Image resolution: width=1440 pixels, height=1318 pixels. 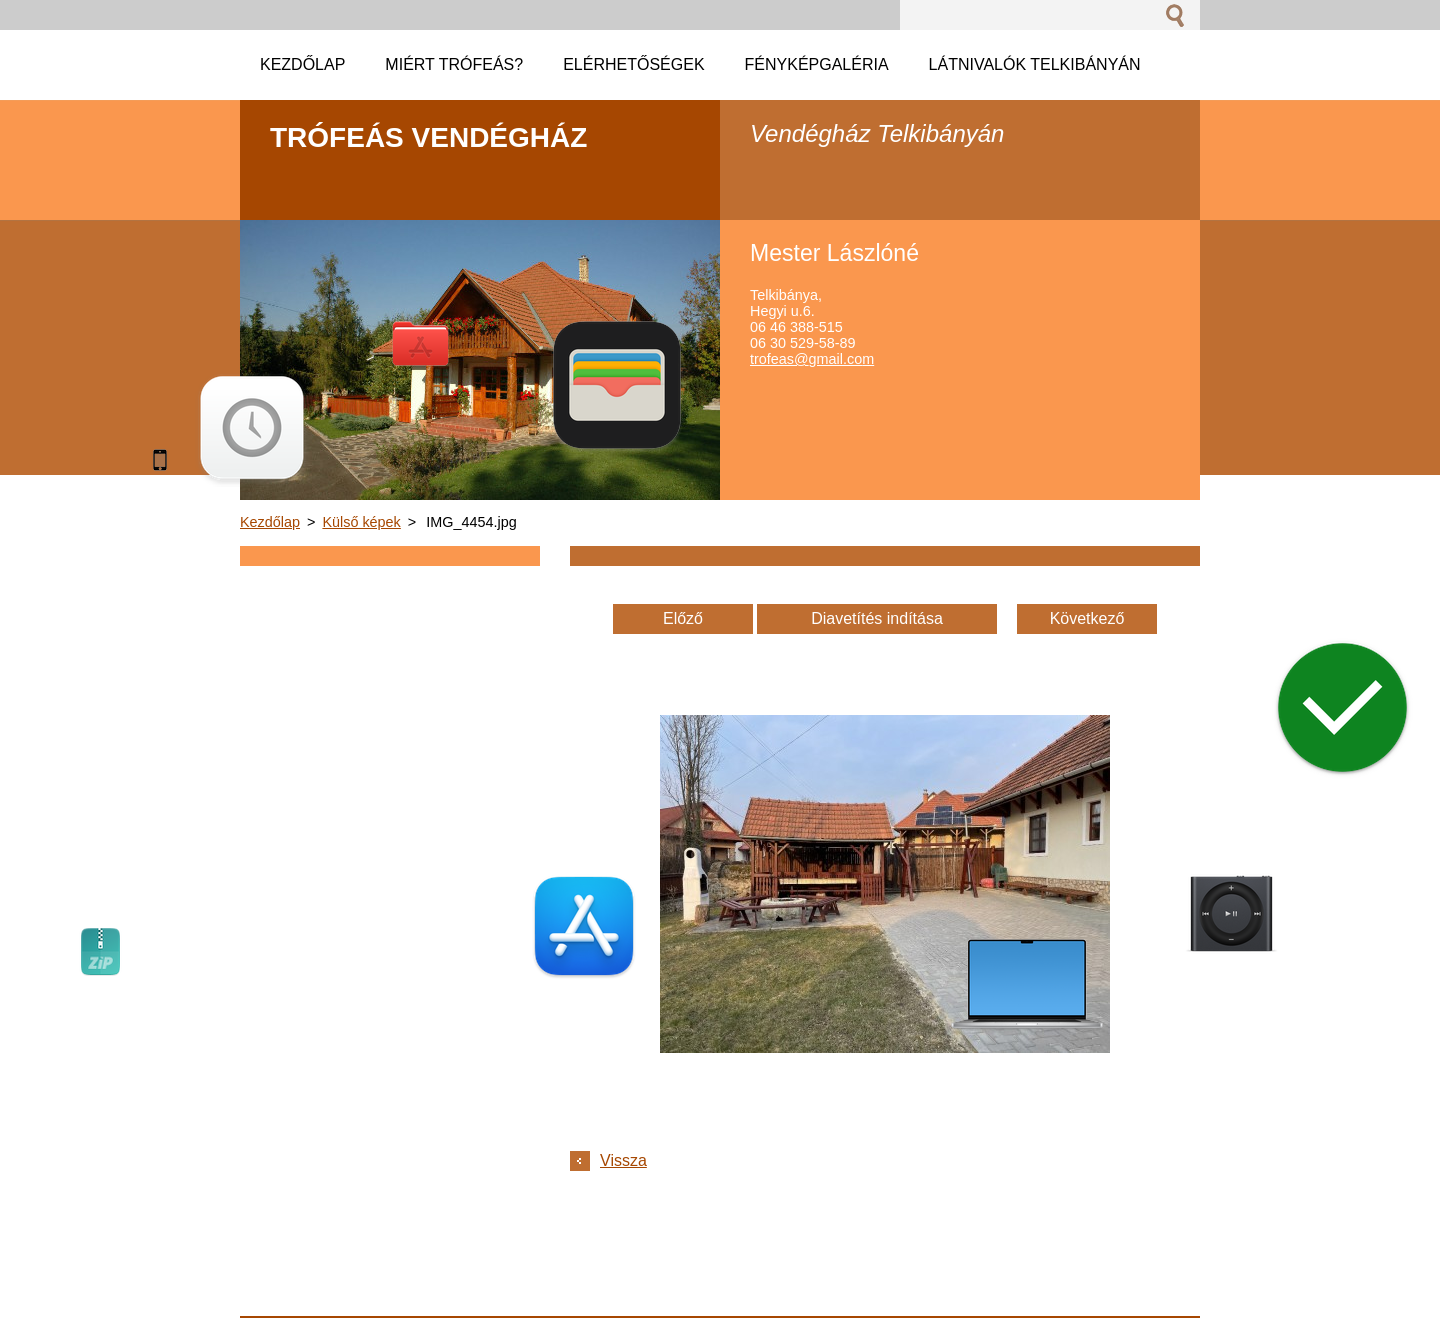 I want to click on represents this macbook pro in system settings or about this mac, so click(x=1027, y=979).